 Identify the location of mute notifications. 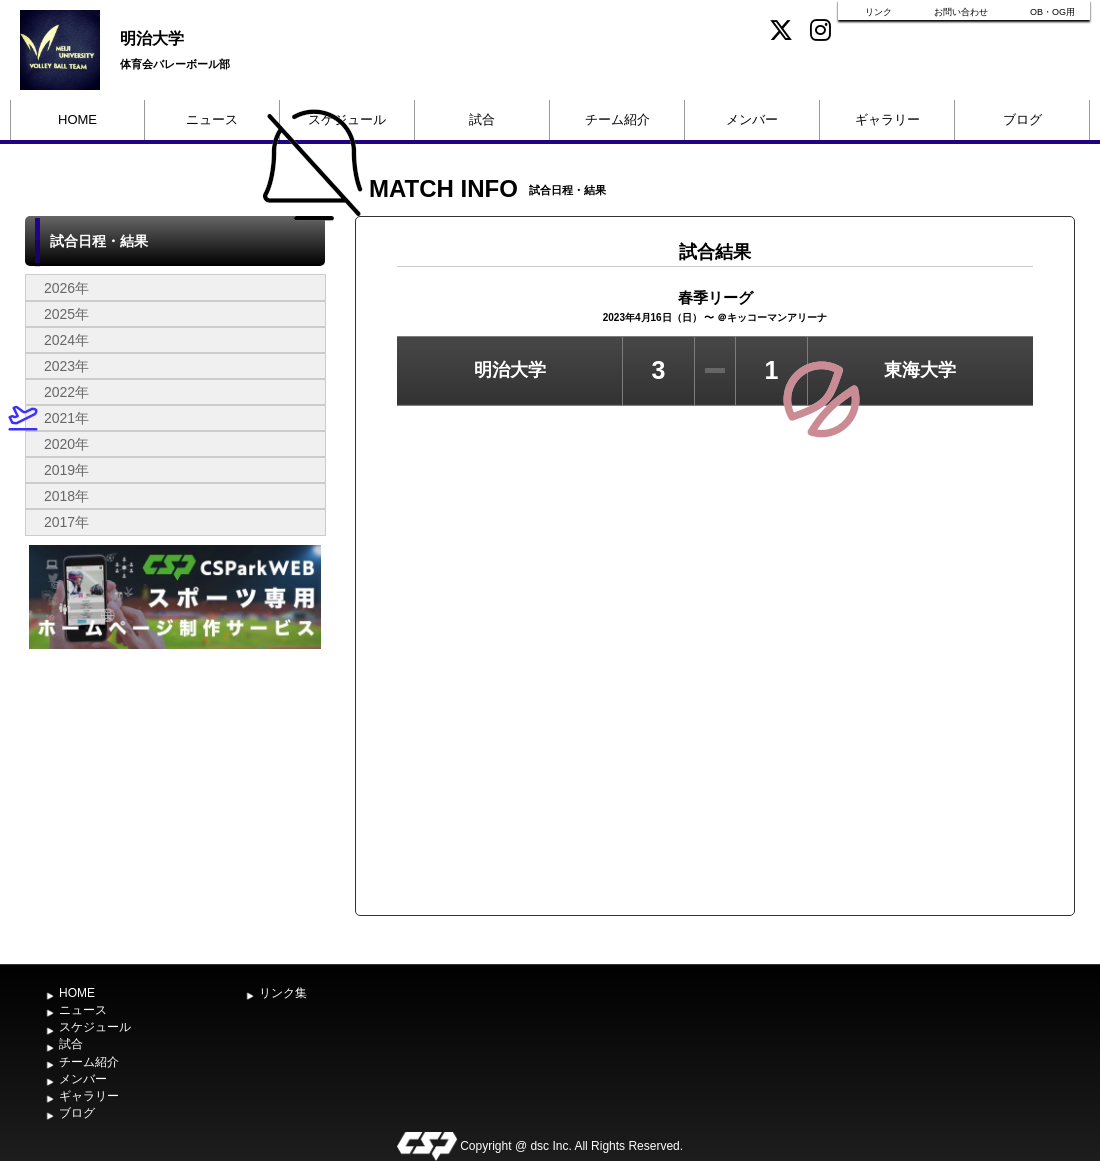
(314, 165).